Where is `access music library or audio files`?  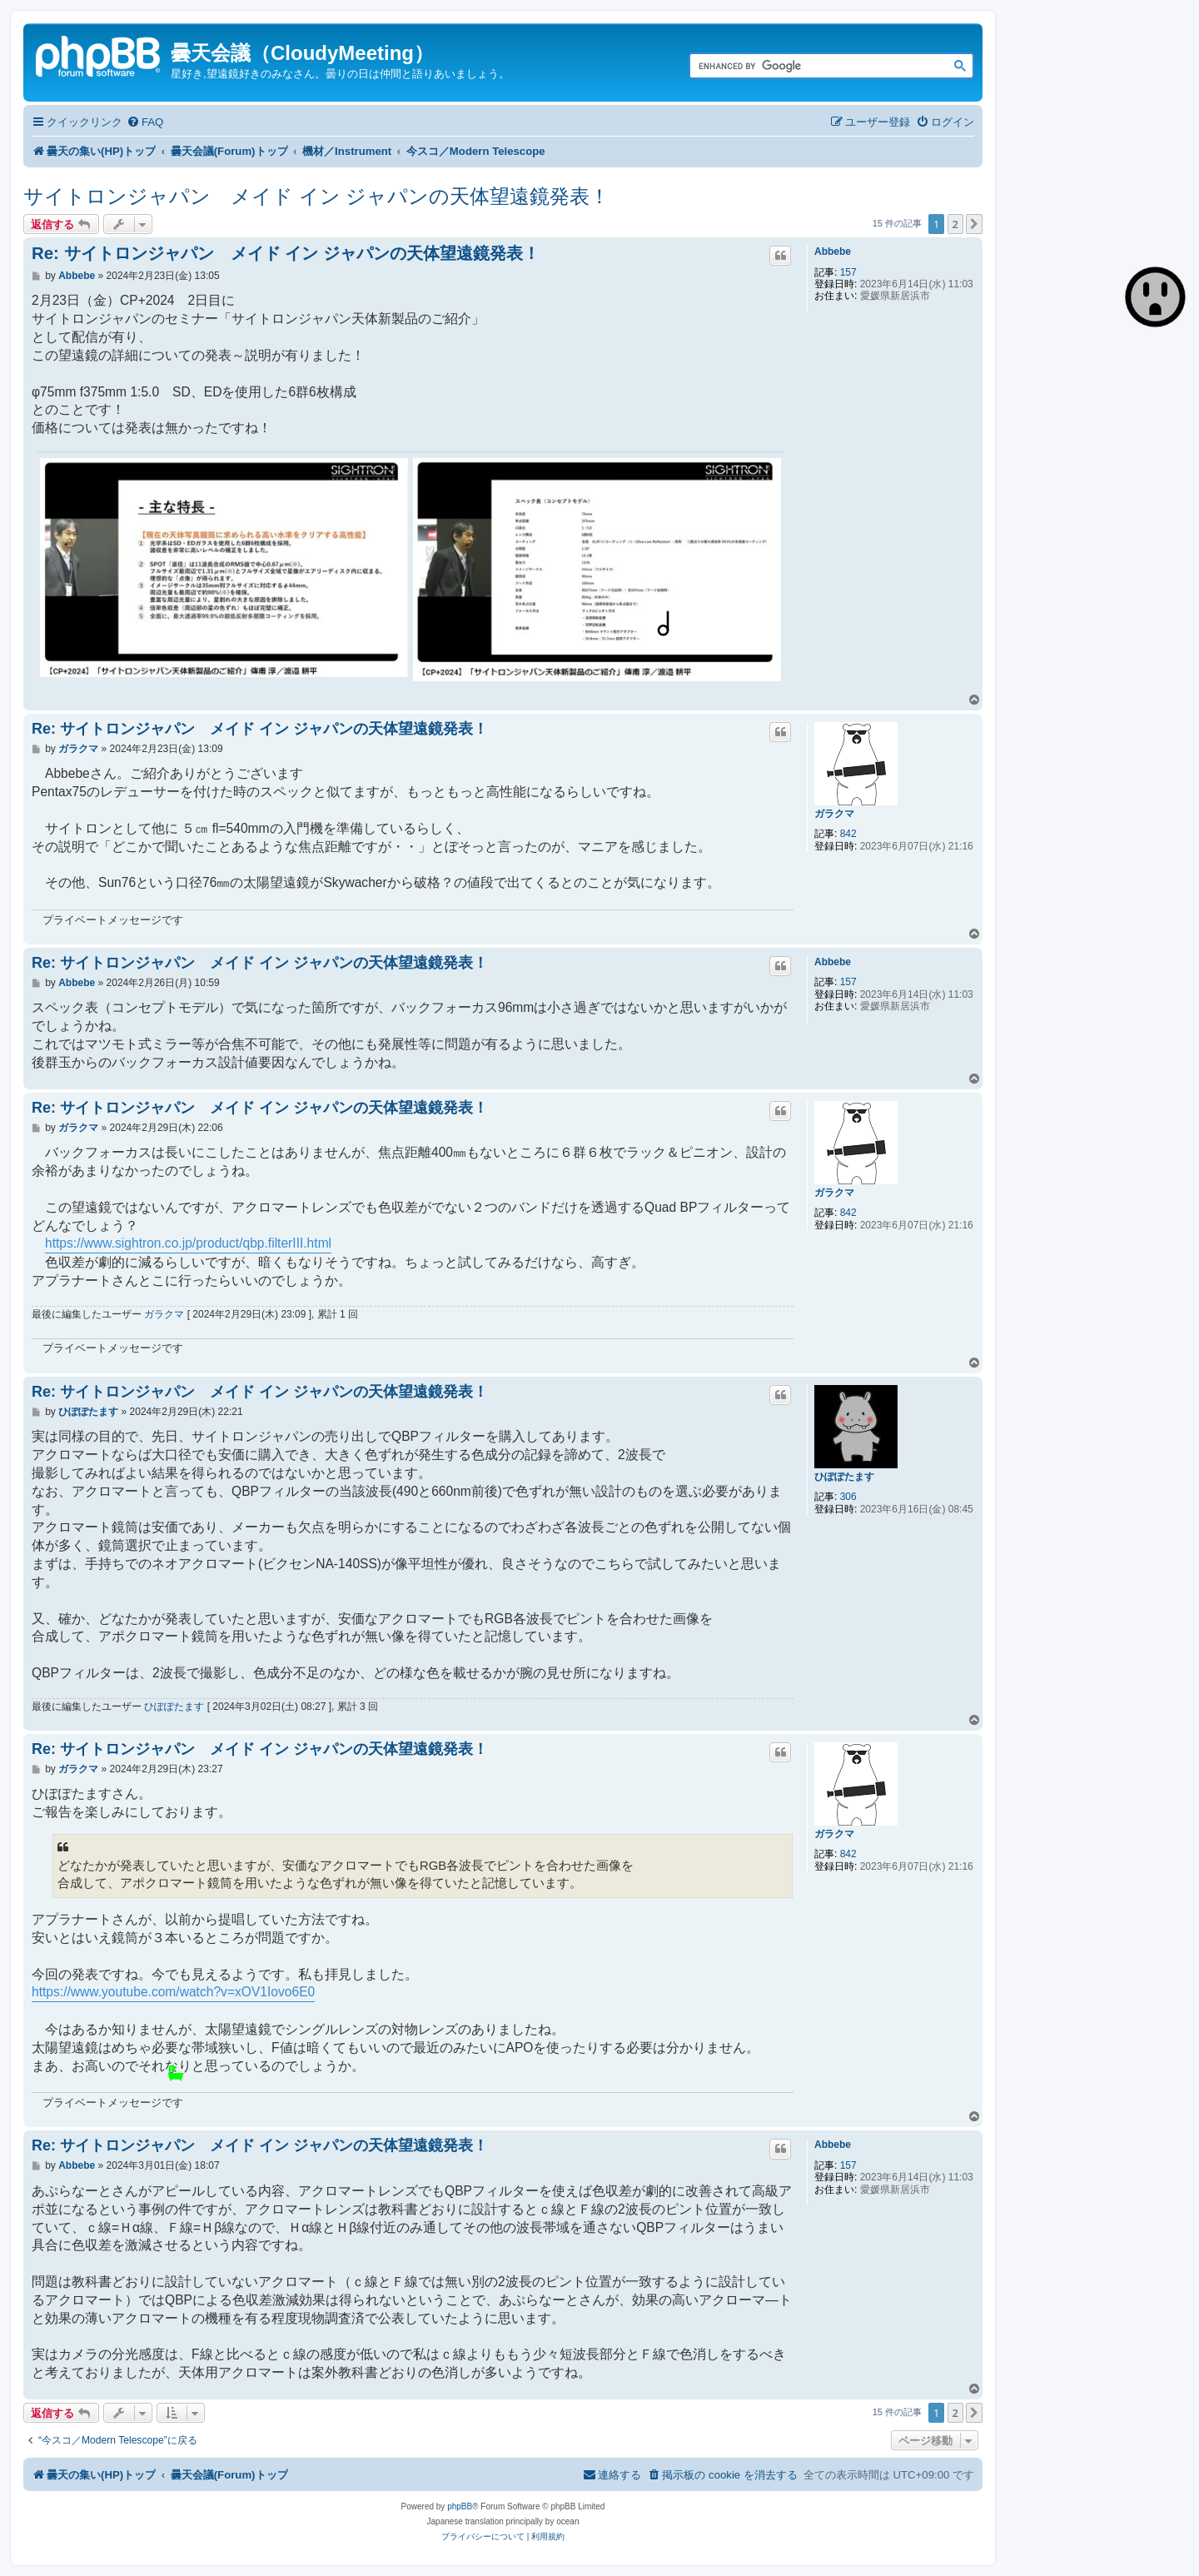 access music library or audio files is located at coordinates (663, 623).